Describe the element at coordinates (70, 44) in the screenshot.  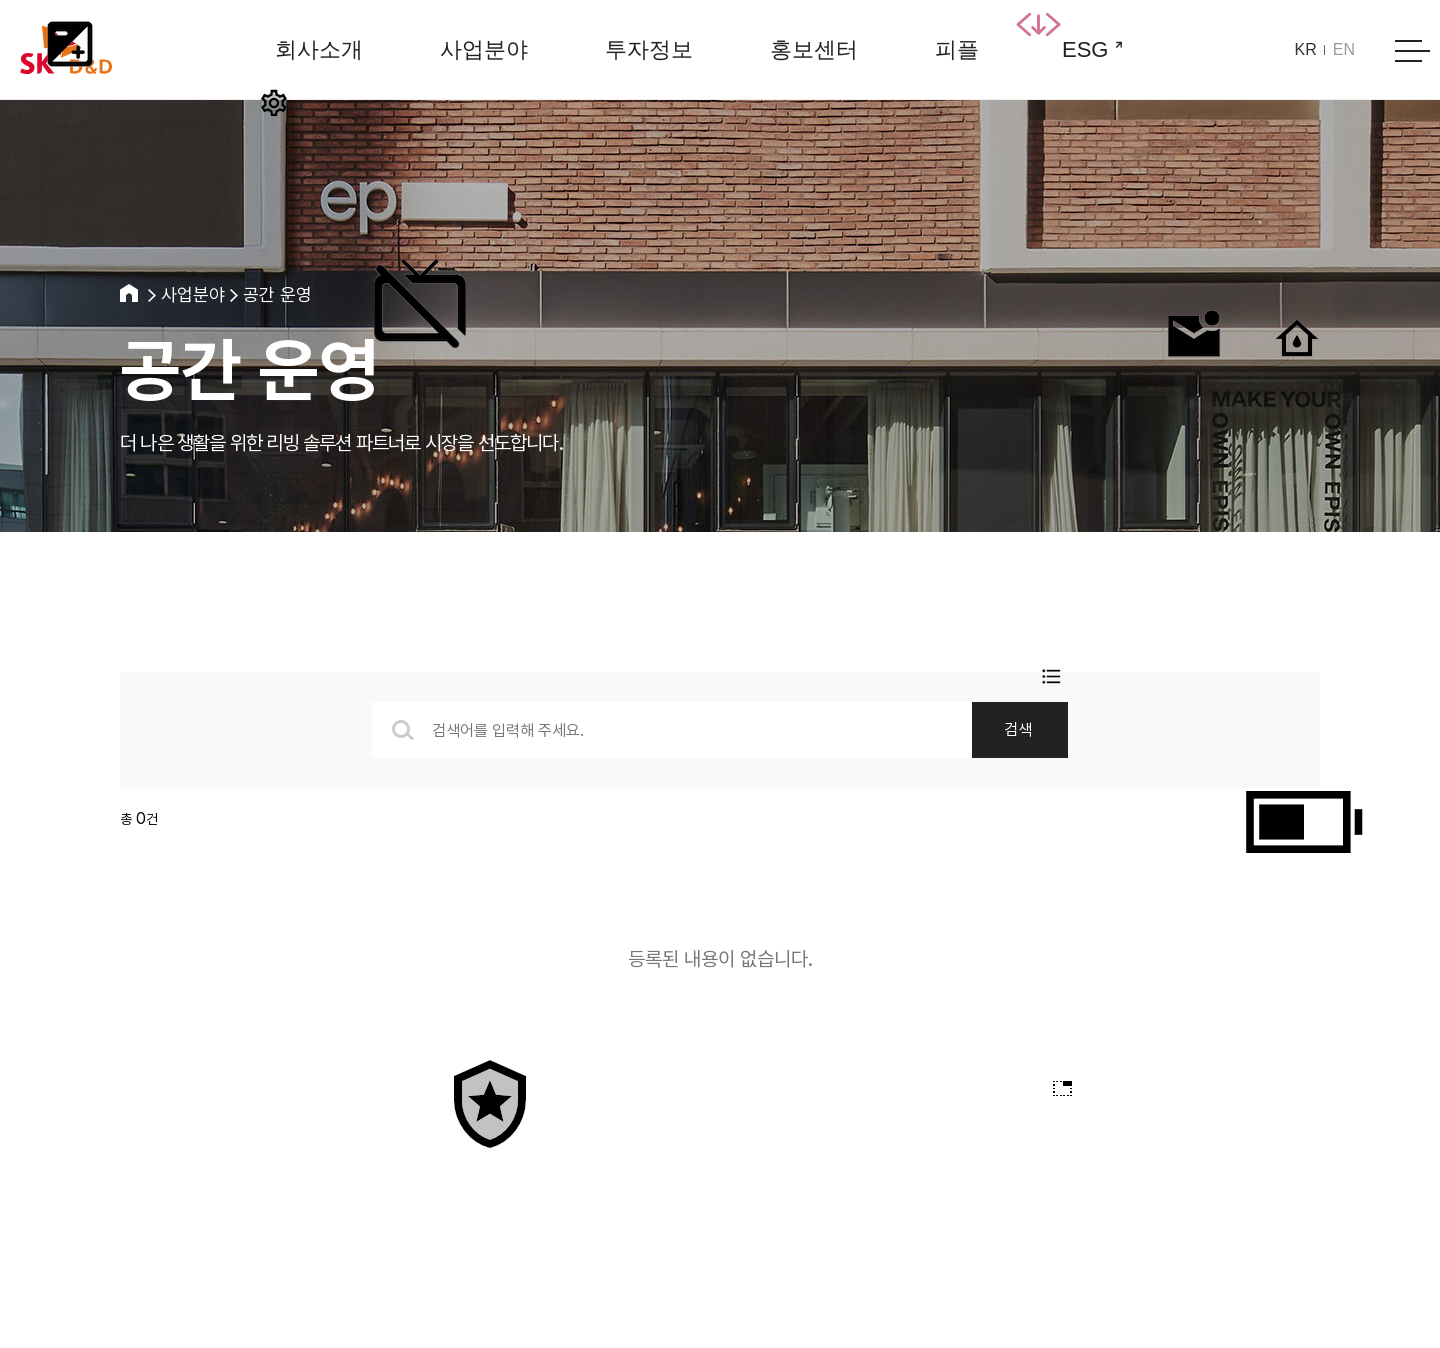
I see `adjust image exposure settings` at that location.